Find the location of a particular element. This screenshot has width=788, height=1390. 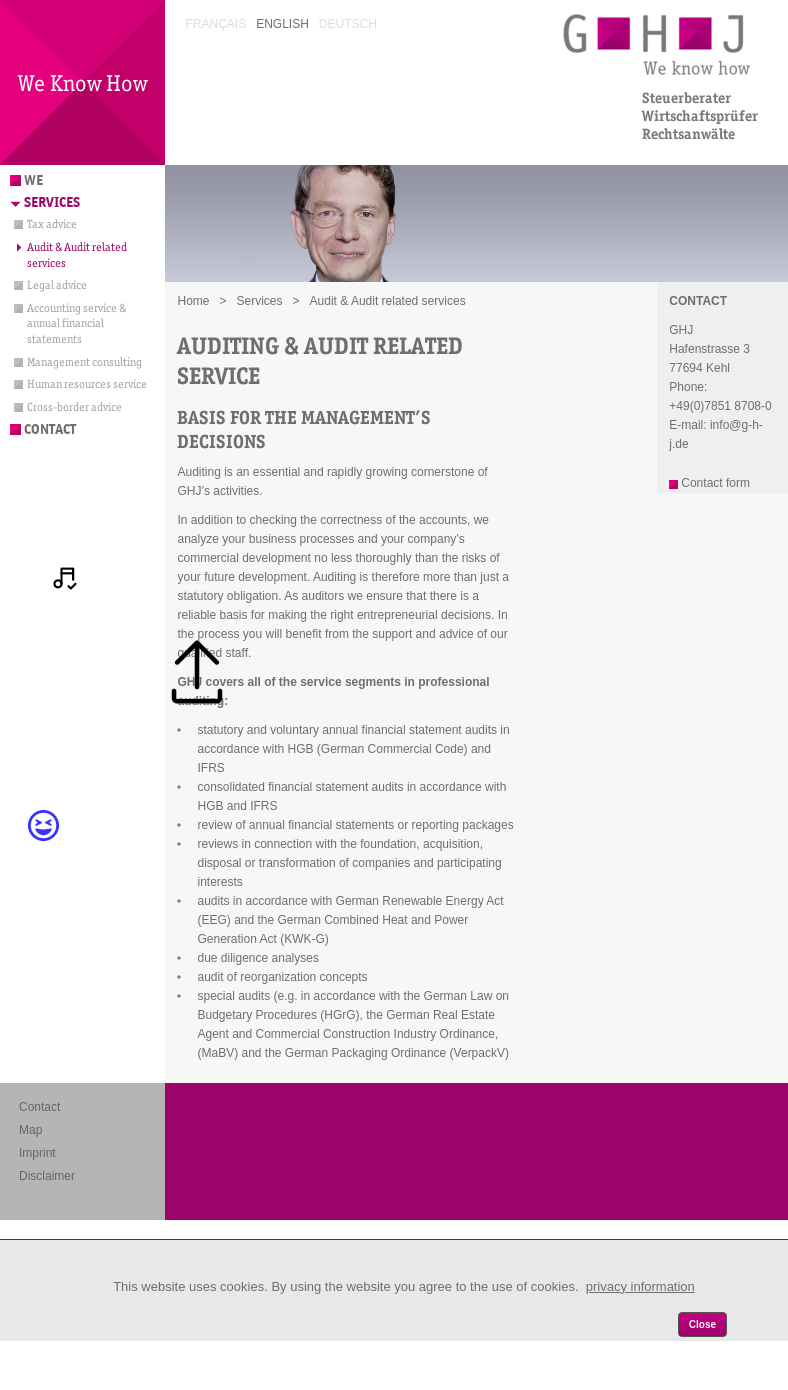

react with a laughing emoji is located at coordinates (43, 825).